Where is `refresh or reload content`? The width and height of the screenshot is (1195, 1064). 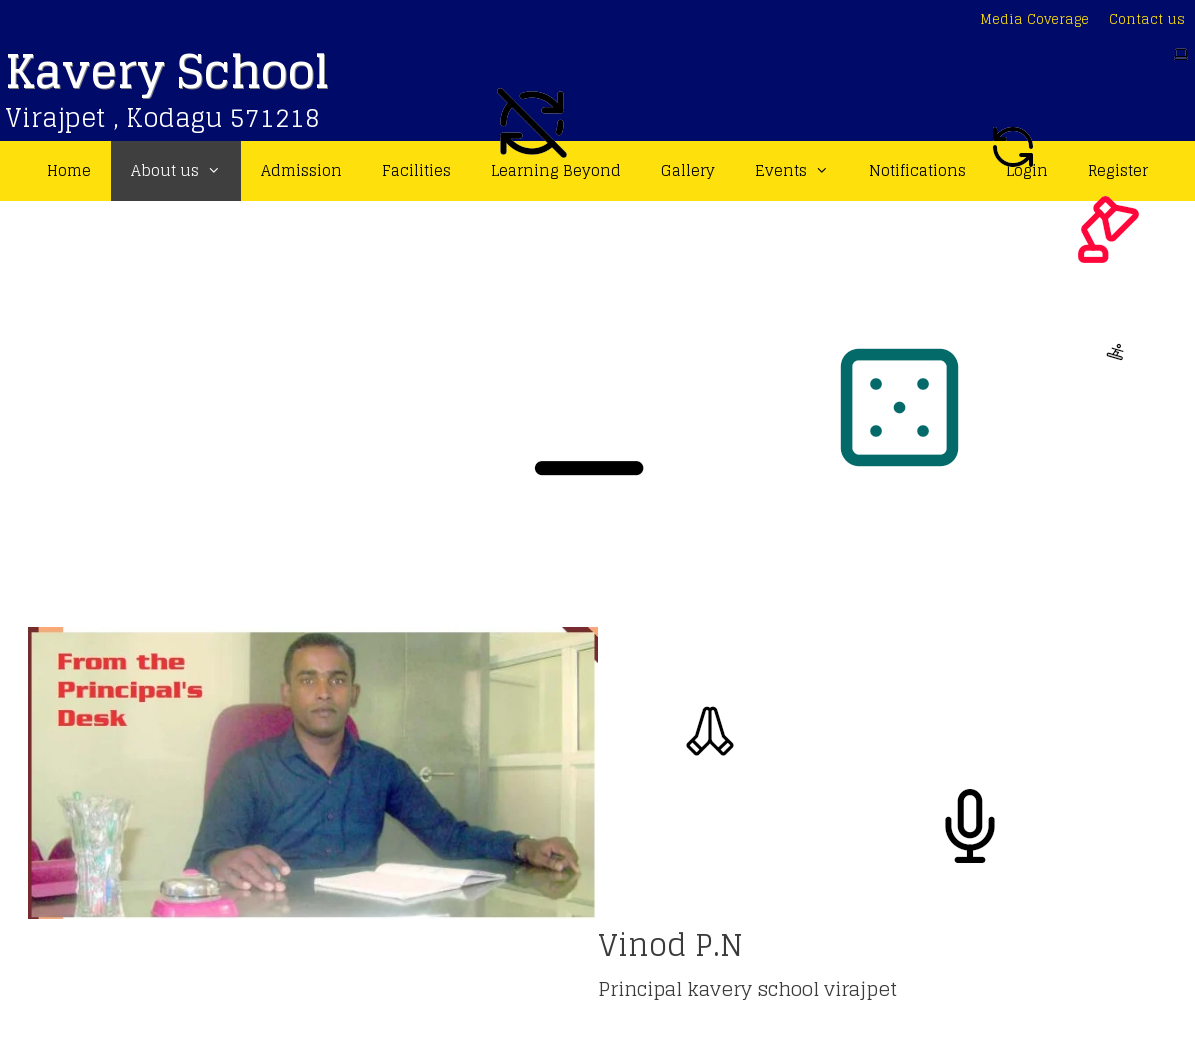 refresh or reload content is located at coordinates (1013, 147).